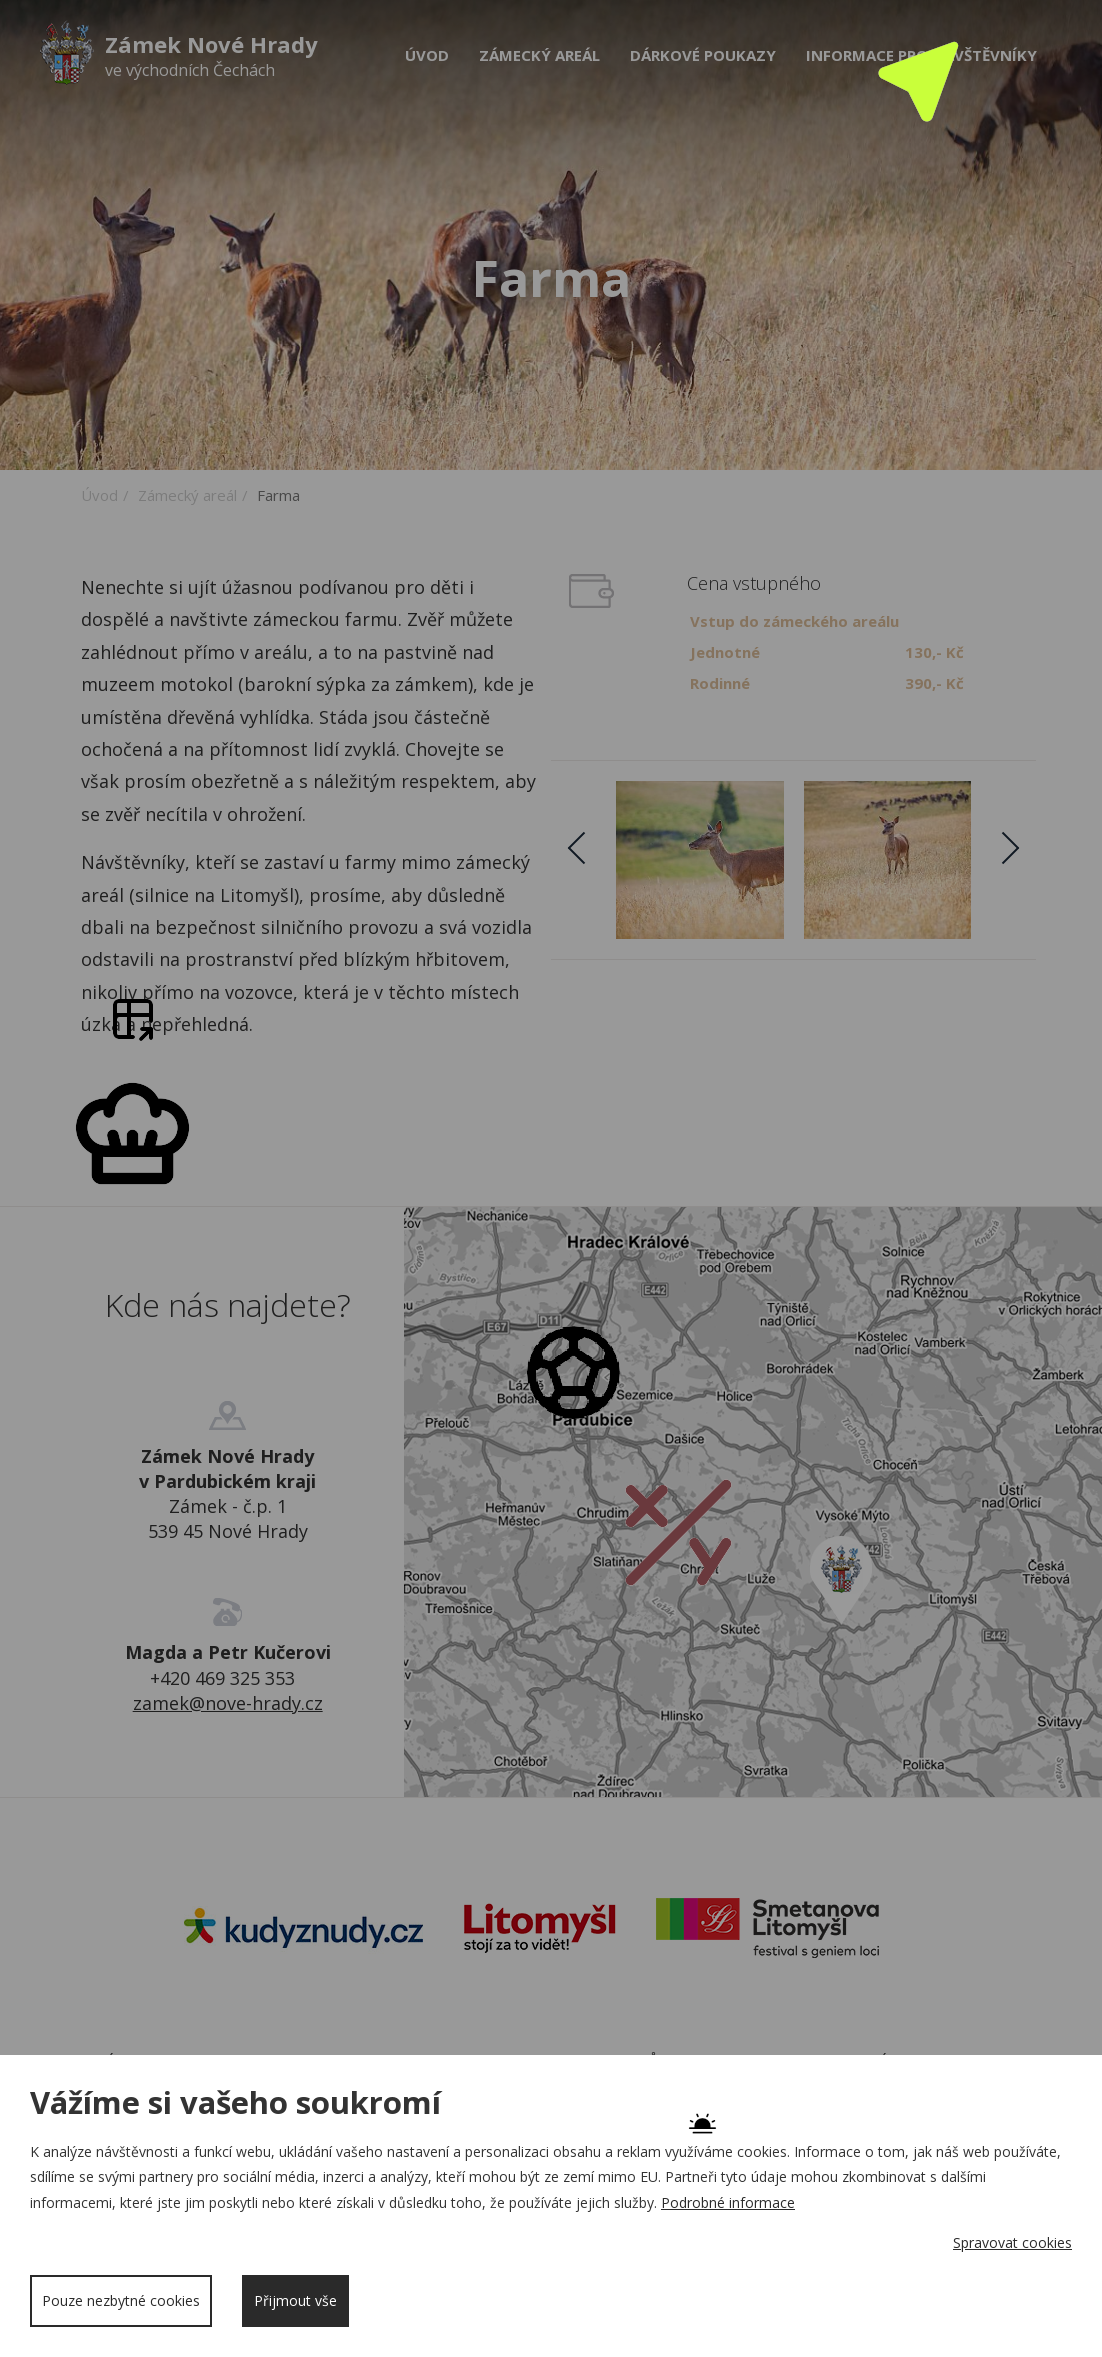 Image resolution: width=1102 pixels, height=2357 pixels. Describe the element at coordinates (919, 81) in the screenshot. I see `send current location` at that location.